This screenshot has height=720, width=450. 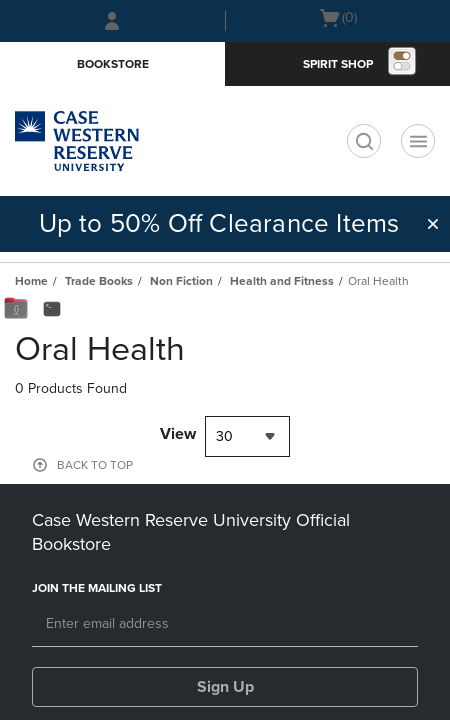 What do you see at coordinates (16, 308) in the screenshot?
I see `open your downloads folder` at bounding box center [16, 308].